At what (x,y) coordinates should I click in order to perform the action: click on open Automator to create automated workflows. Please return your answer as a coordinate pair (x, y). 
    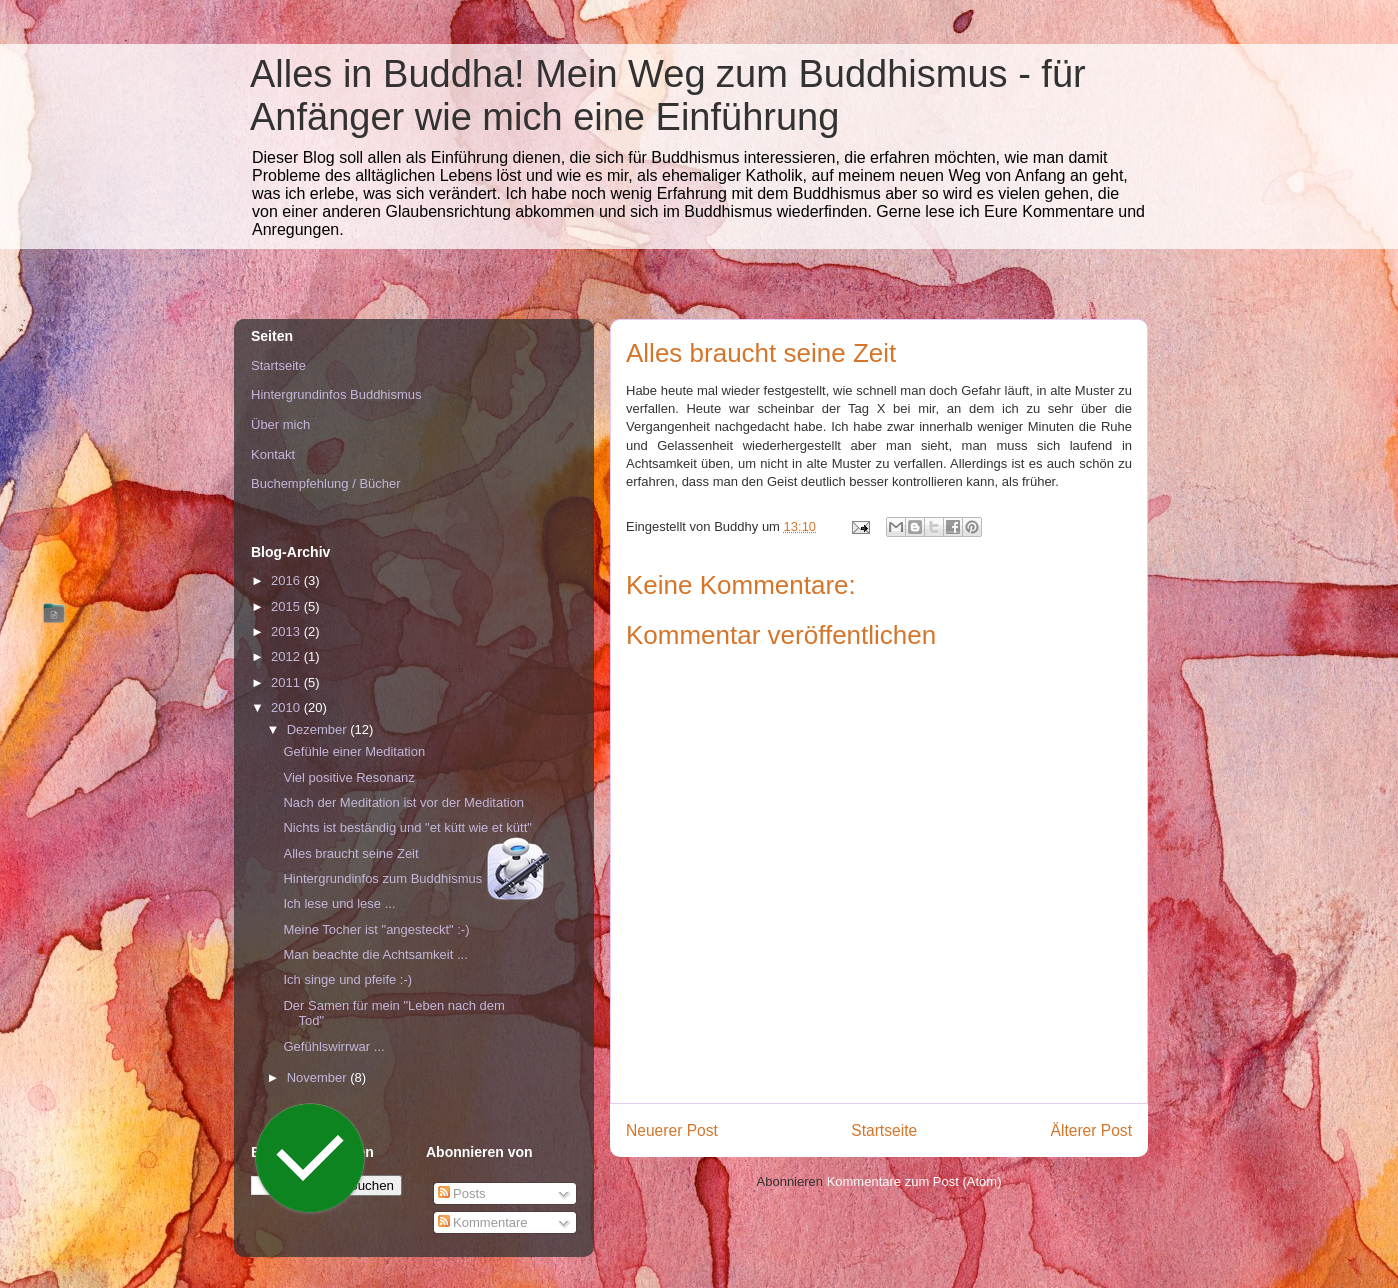
    Looking at the image, I should click on (515, 871).